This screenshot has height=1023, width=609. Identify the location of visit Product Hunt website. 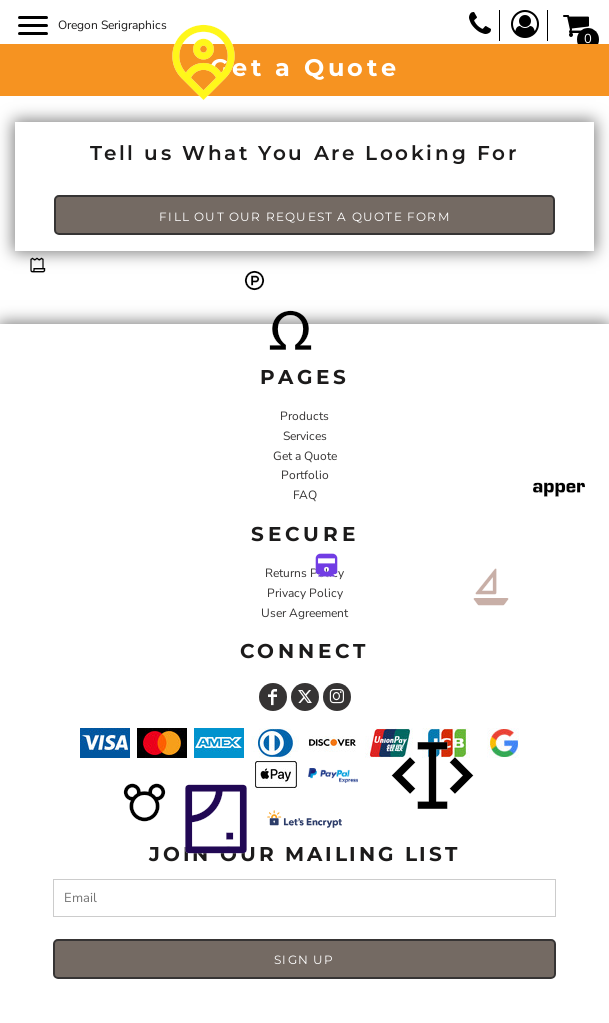
(254, 280).